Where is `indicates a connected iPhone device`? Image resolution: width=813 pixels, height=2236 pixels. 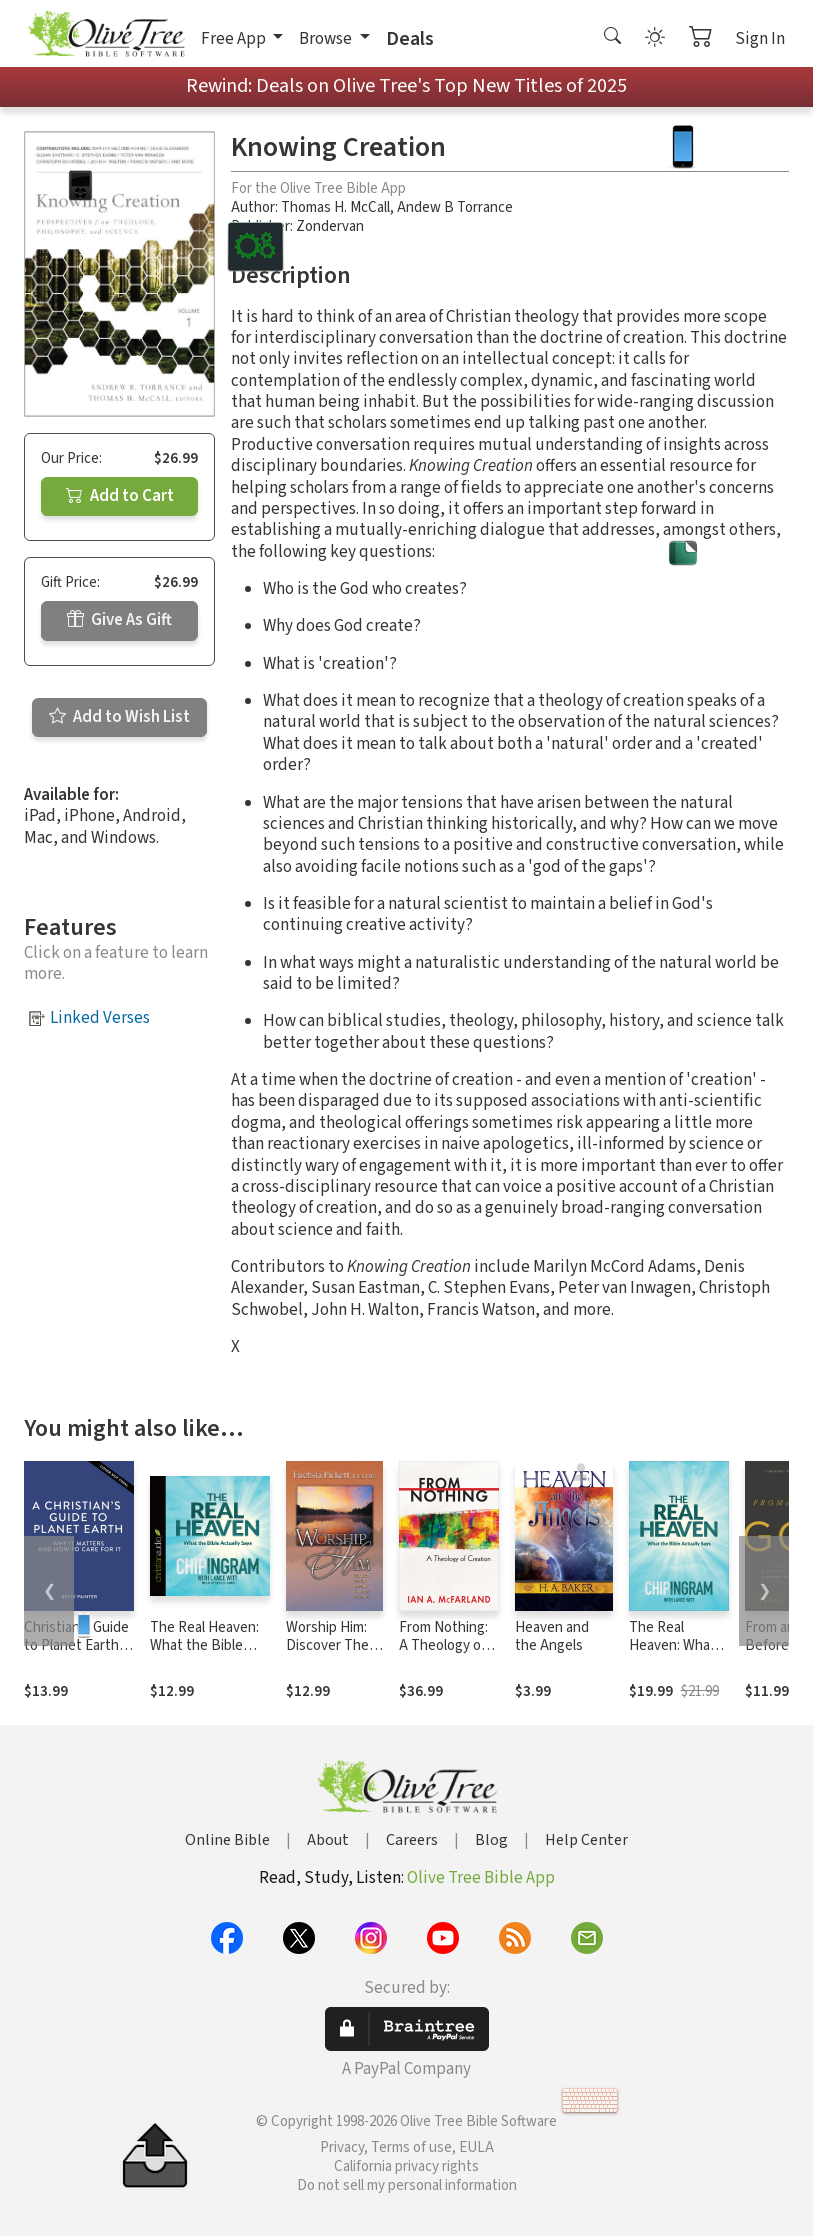 indicates a connected iPhone device is located at coordinates (84, 1625).